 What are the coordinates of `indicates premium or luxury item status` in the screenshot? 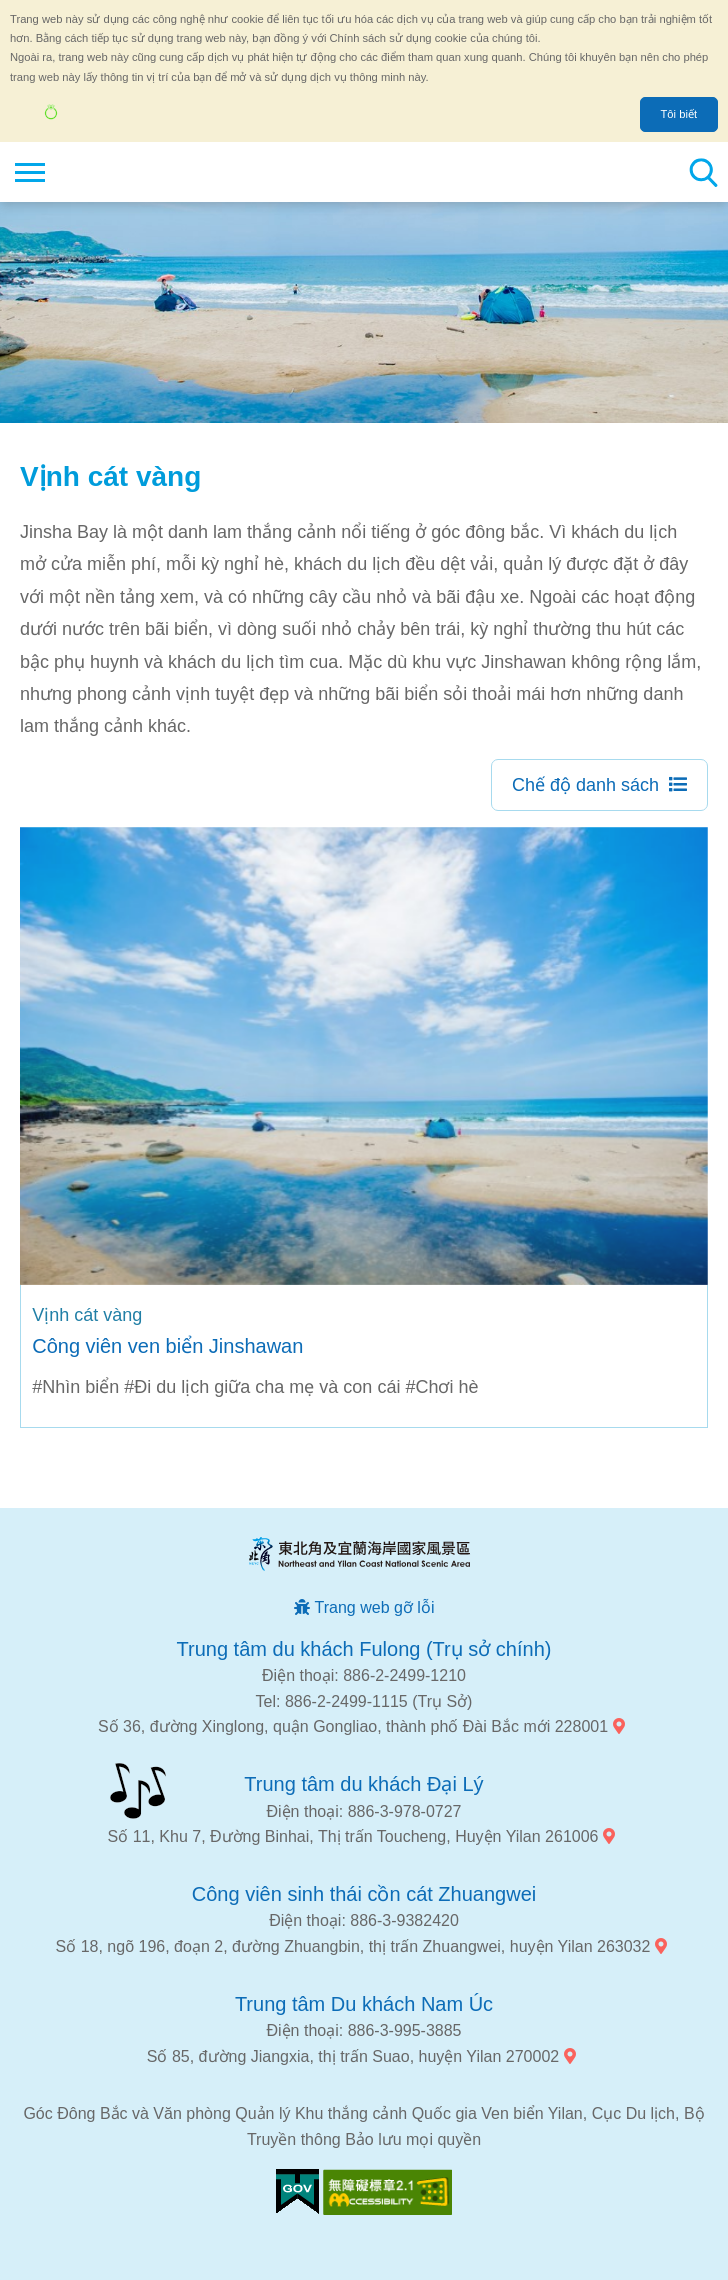 It's located at (51, 112).